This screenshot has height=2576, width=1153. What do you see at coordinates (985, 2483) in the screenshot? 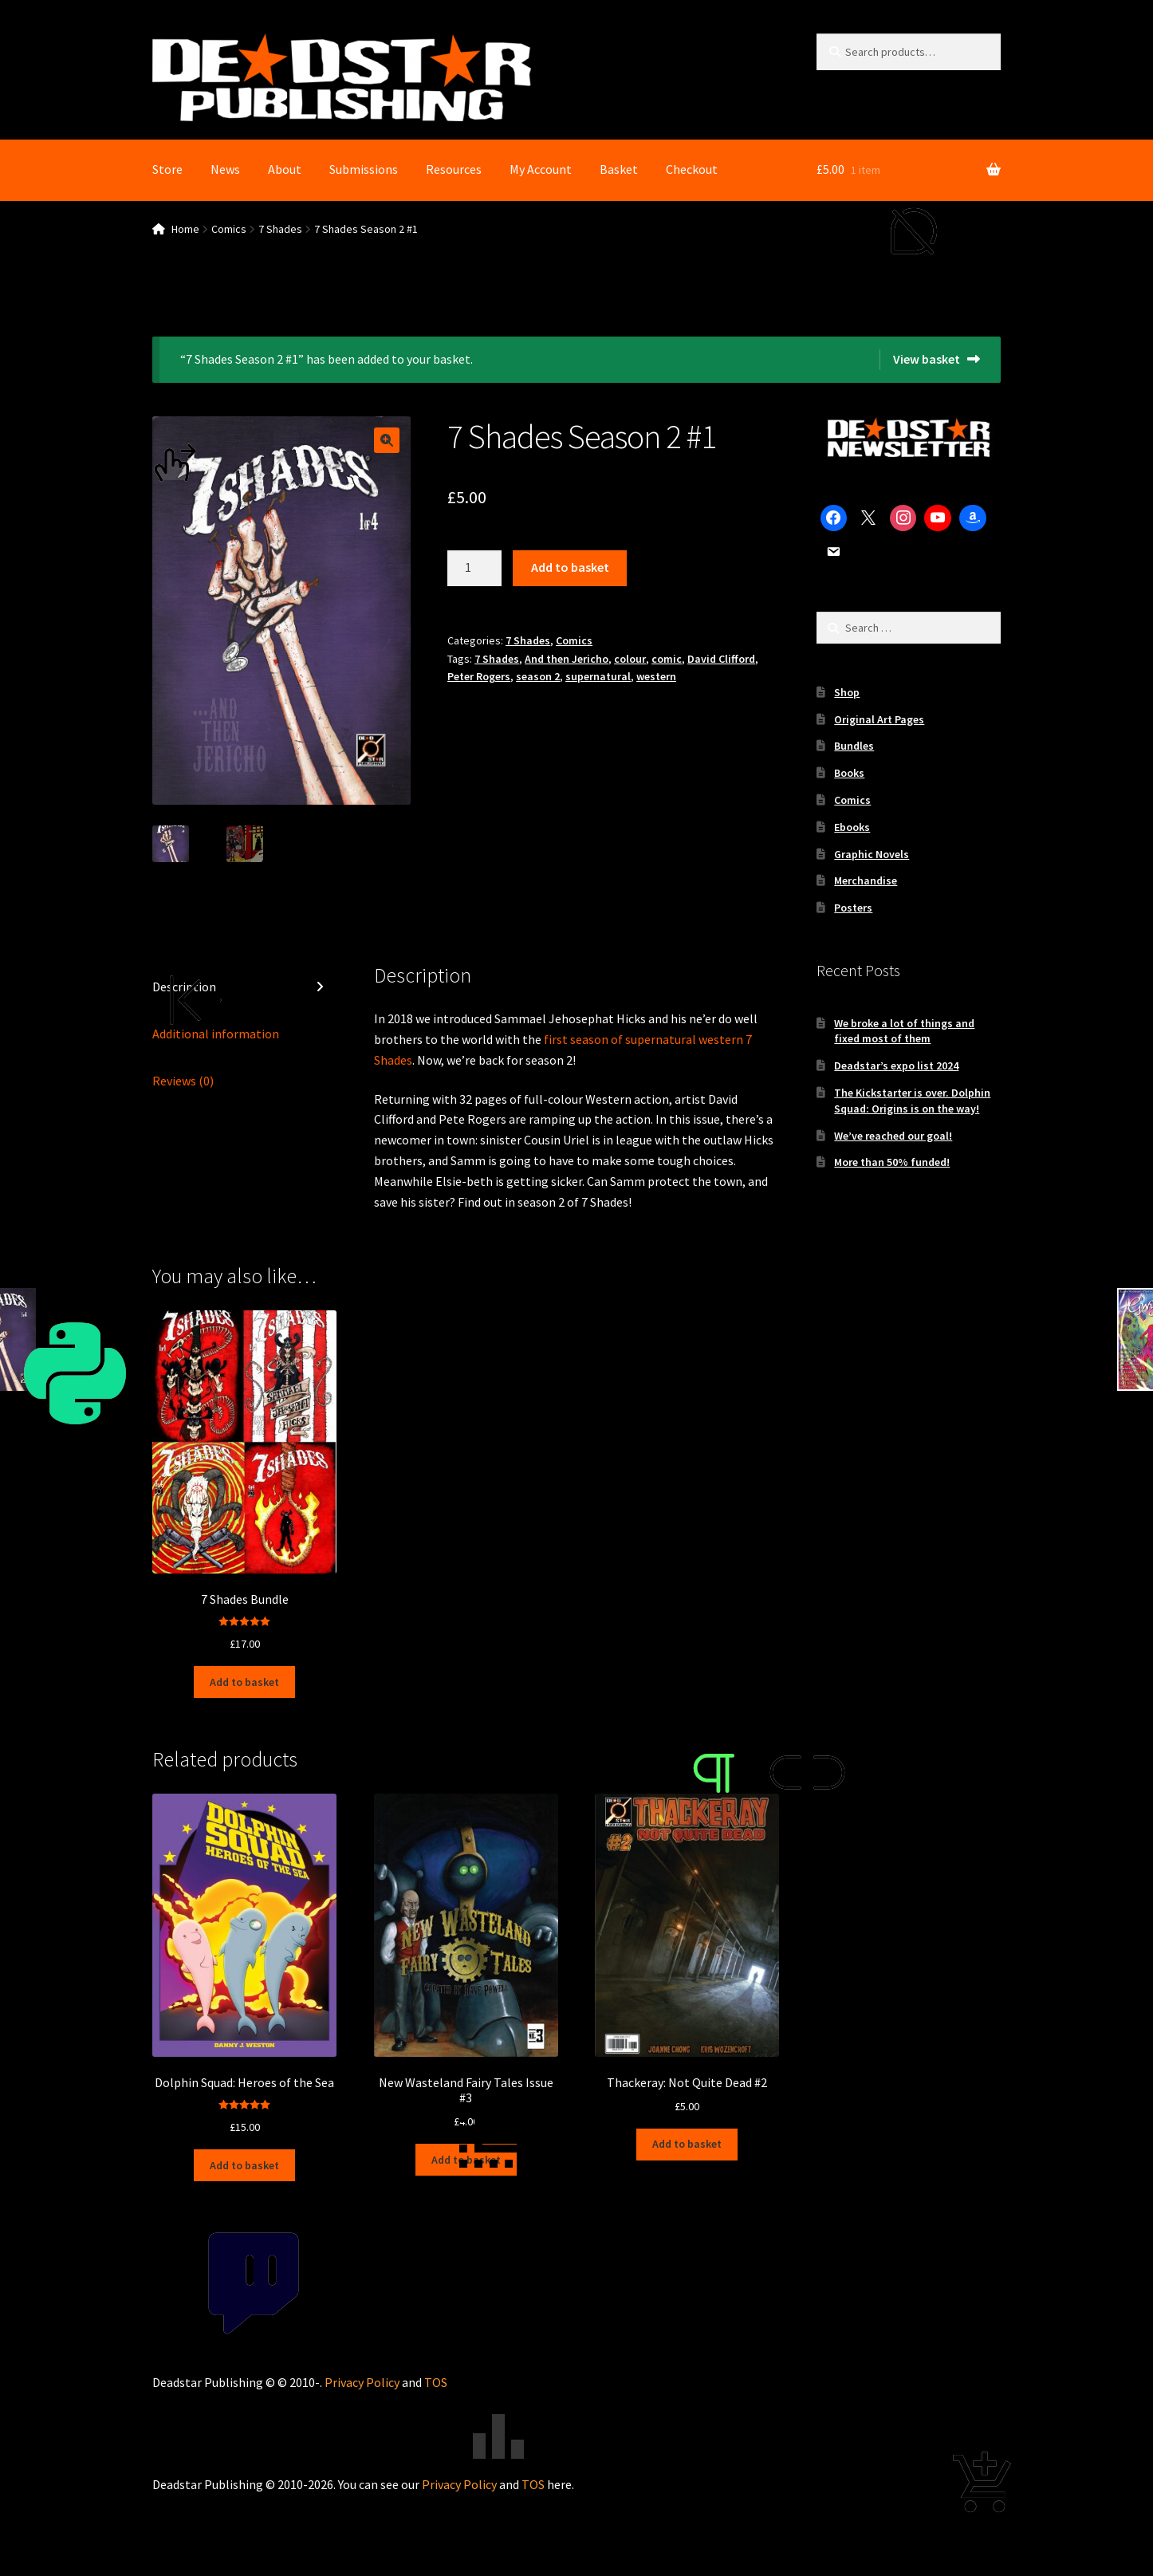
I see `add item to shopping cart` at bounding box center [985, 2483].